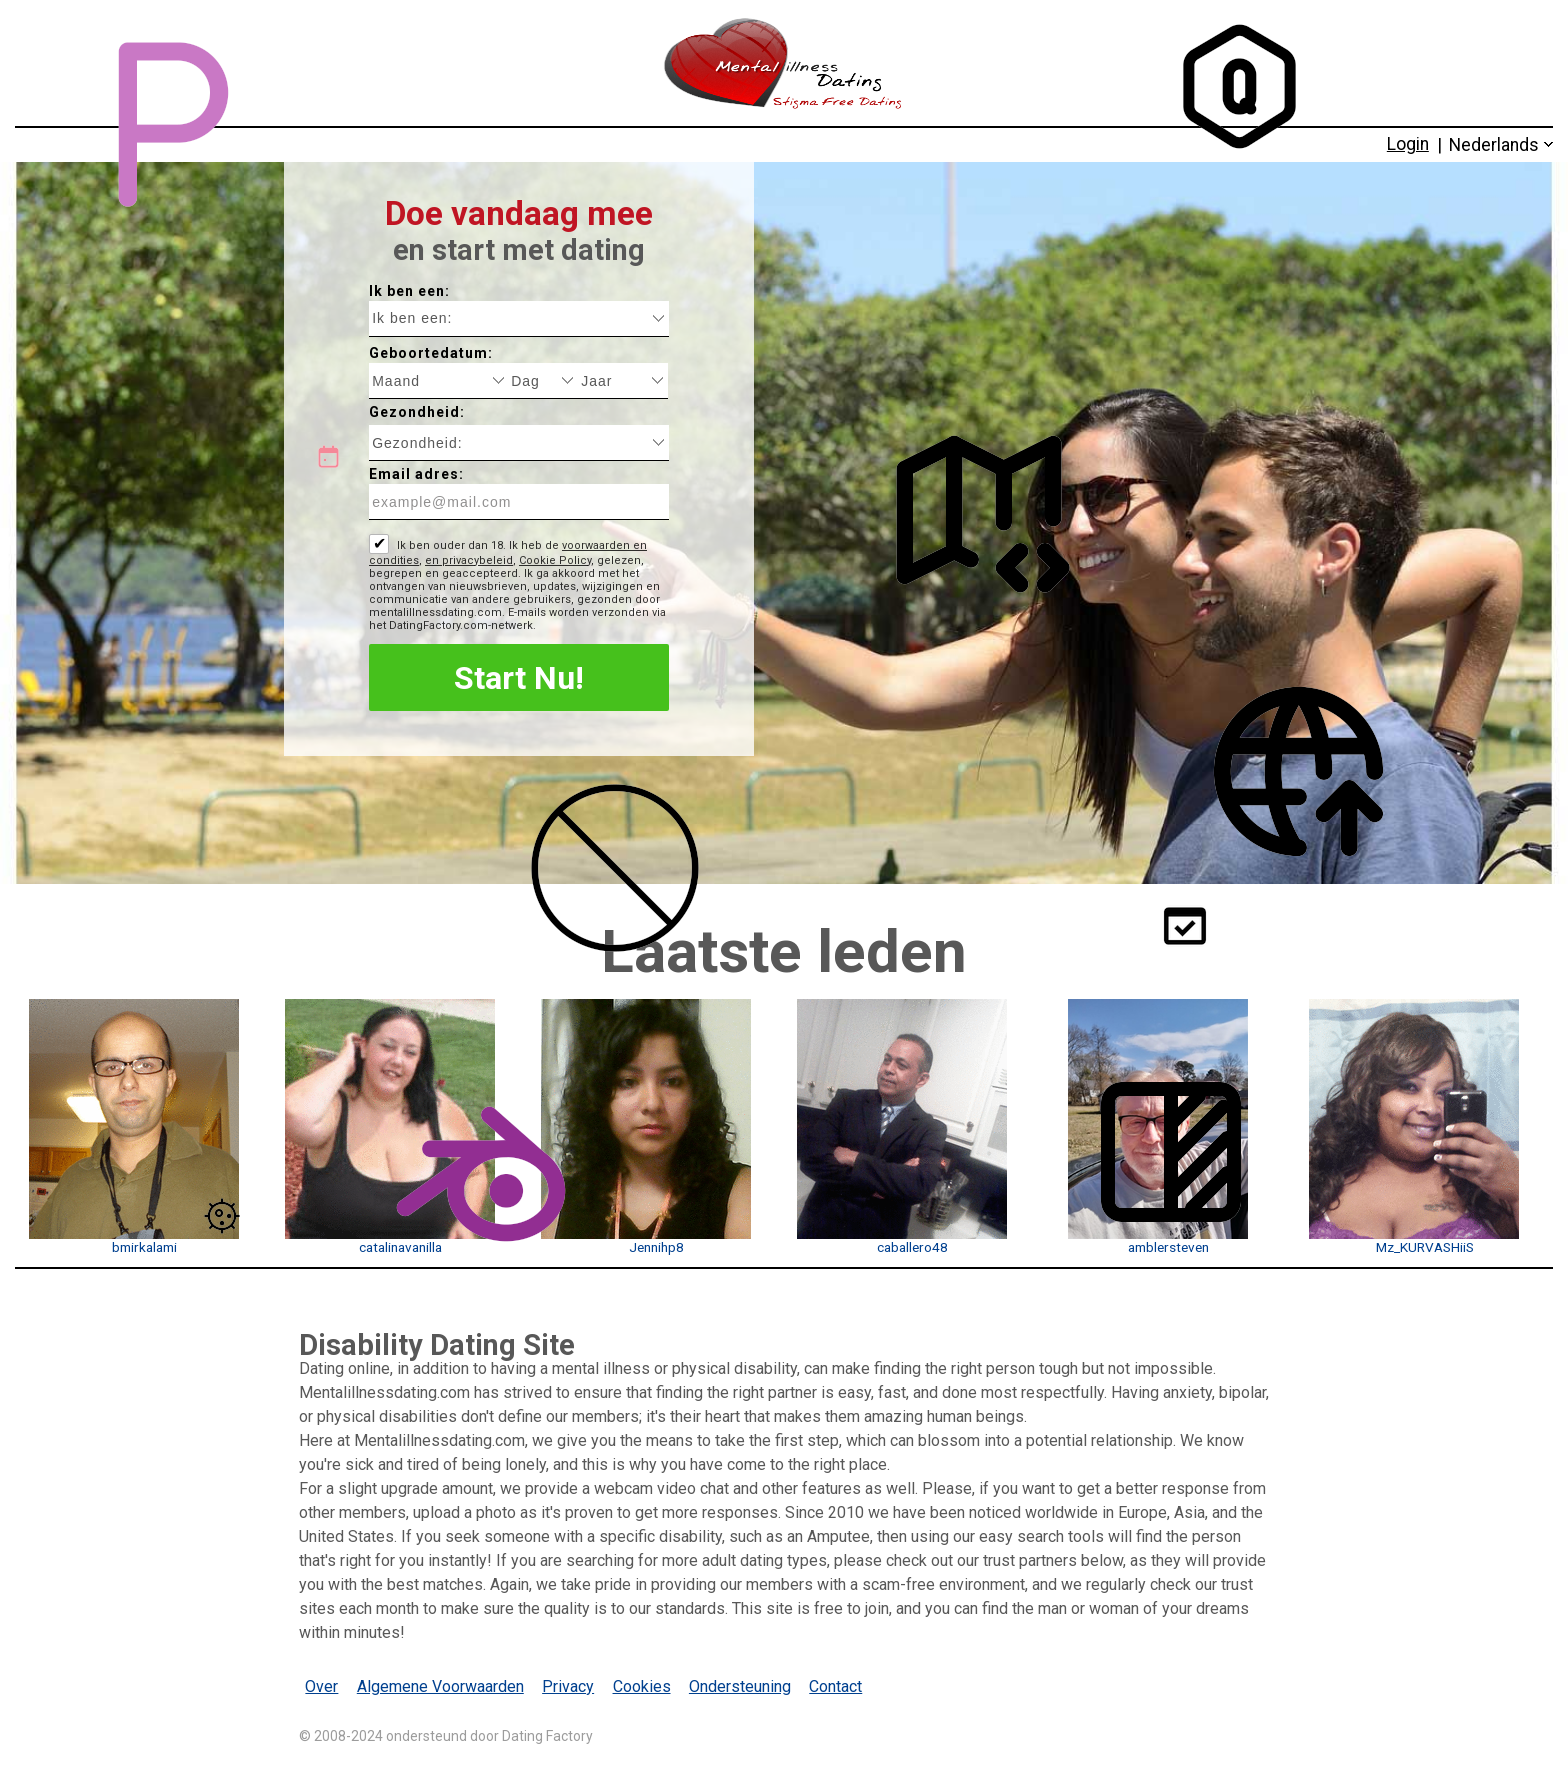 The width and height of the screenshot is (1568, 1792). What do you see at coordinates (1239, 86) in the screenshot?
I see `indicates a Q-labeled category or section` at bounding box center [1239, 86].